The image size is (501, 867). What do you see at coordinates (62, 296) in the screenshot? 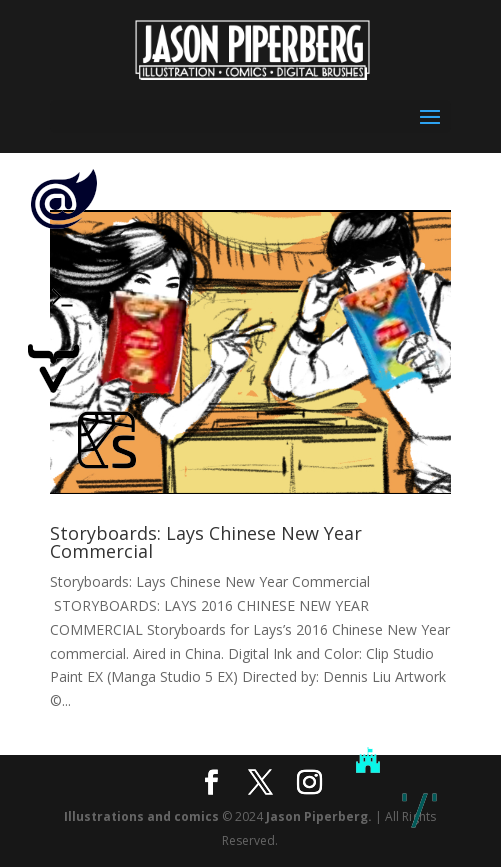
I see `open the command line terminal` at bounding box center [62, 296].